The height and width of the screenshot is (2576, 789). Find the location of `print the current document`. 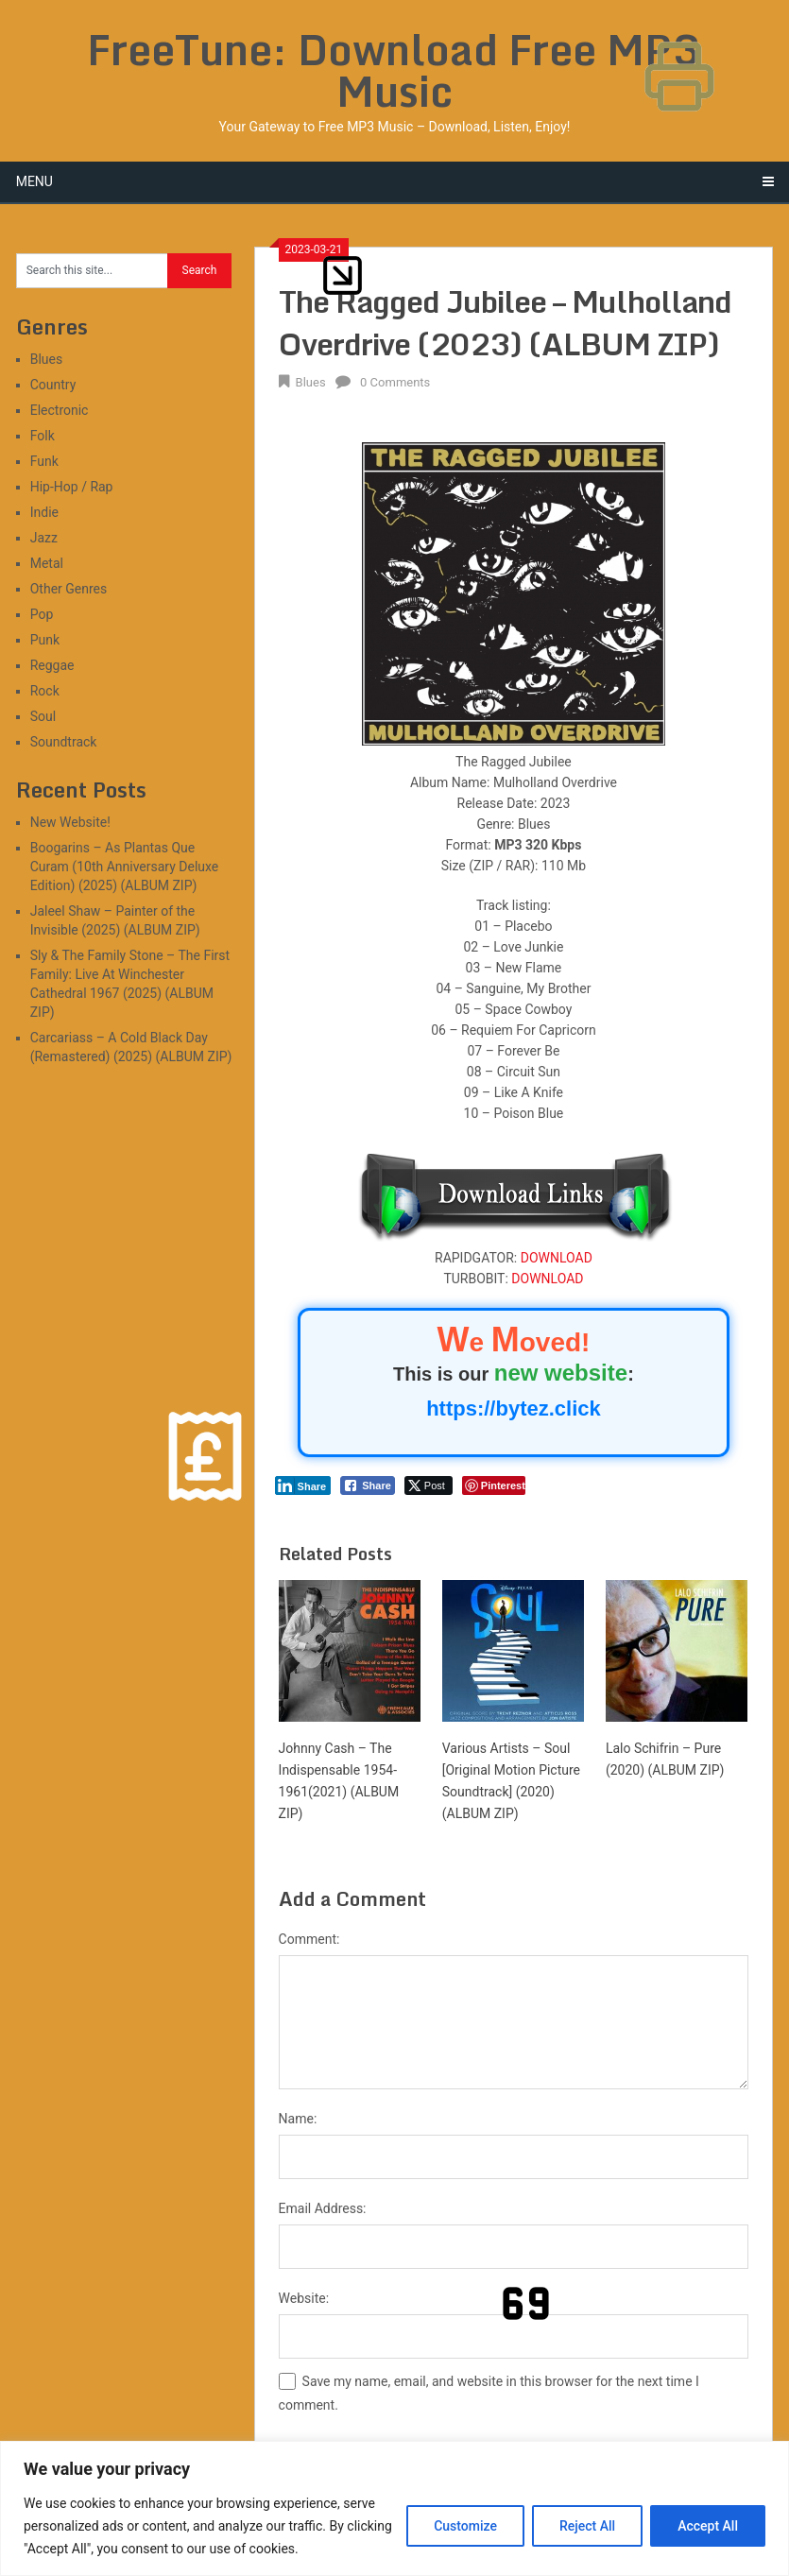

print the current document is located at coordinates (679, 77).